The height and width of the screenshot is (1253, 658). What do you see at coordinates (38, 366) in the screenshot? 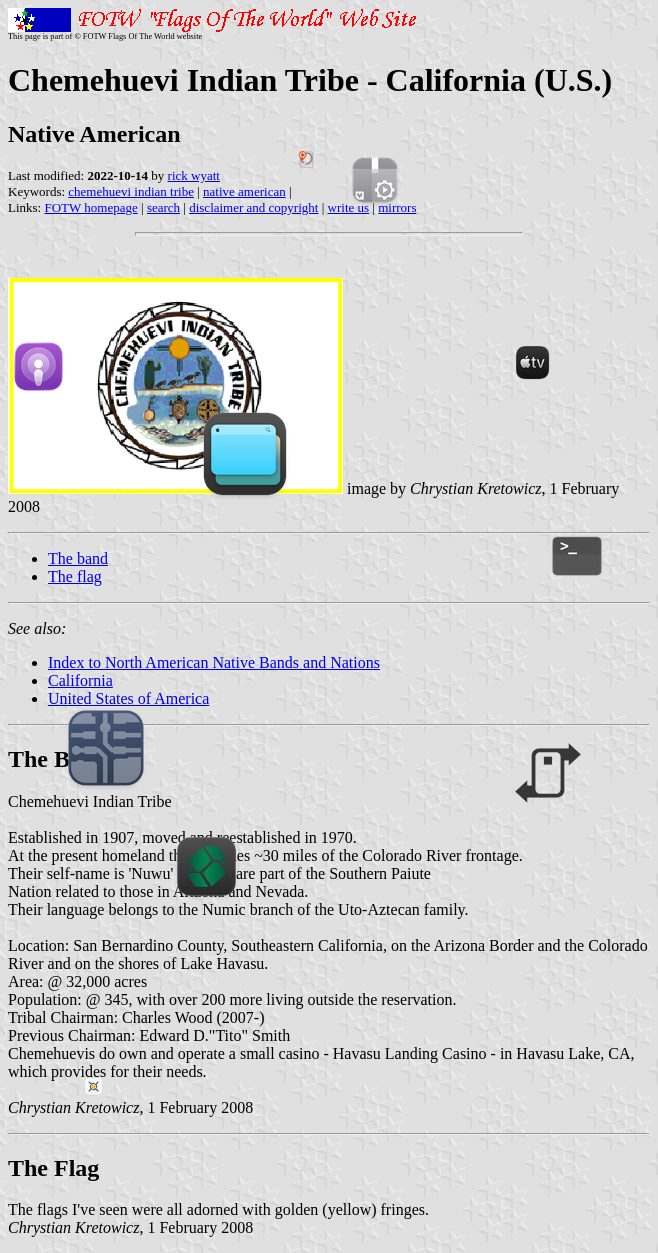
I see `open the podcasts app` at bounding box center [38, 366].